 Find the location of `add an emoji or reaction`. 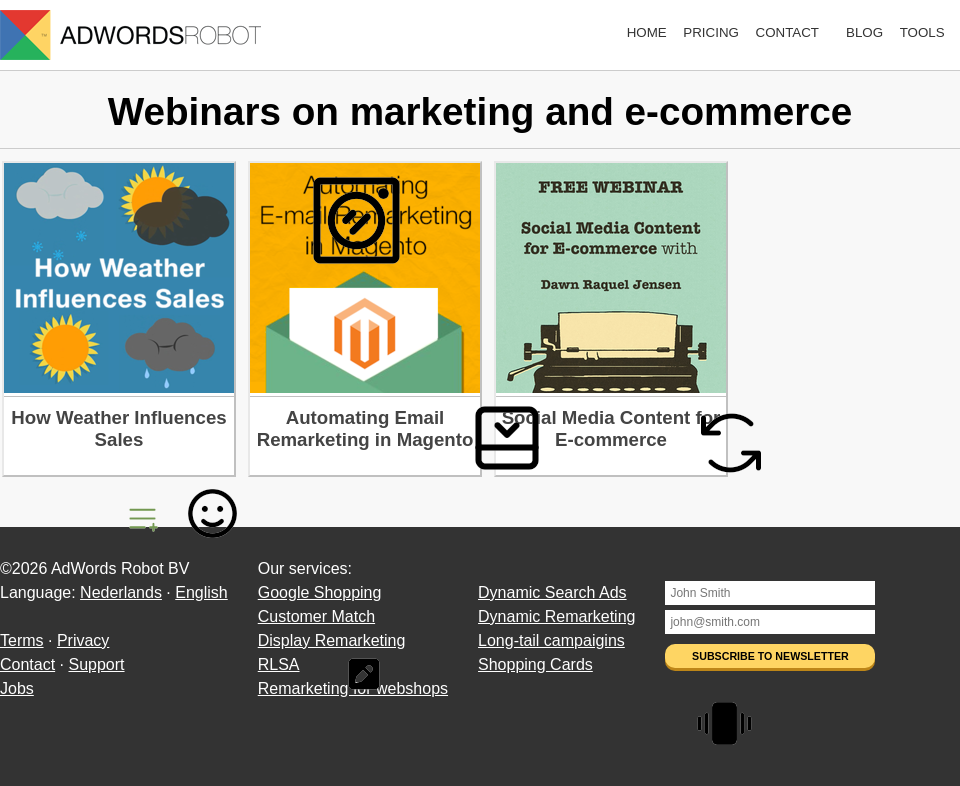

add an emoji or reaction is located at coordinates (212, 513).